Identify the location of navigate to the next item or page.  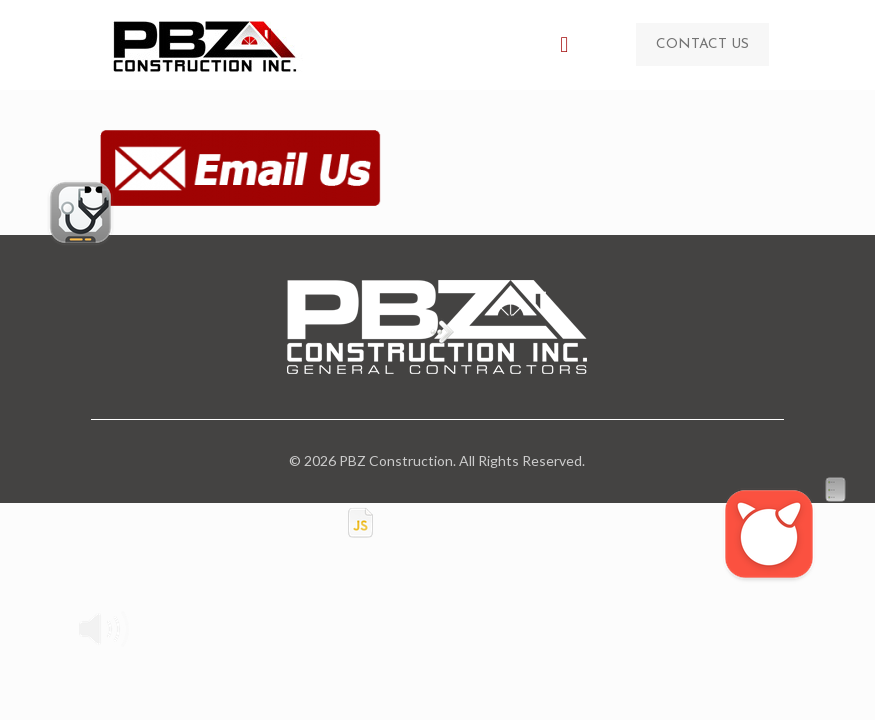
(442, 332).